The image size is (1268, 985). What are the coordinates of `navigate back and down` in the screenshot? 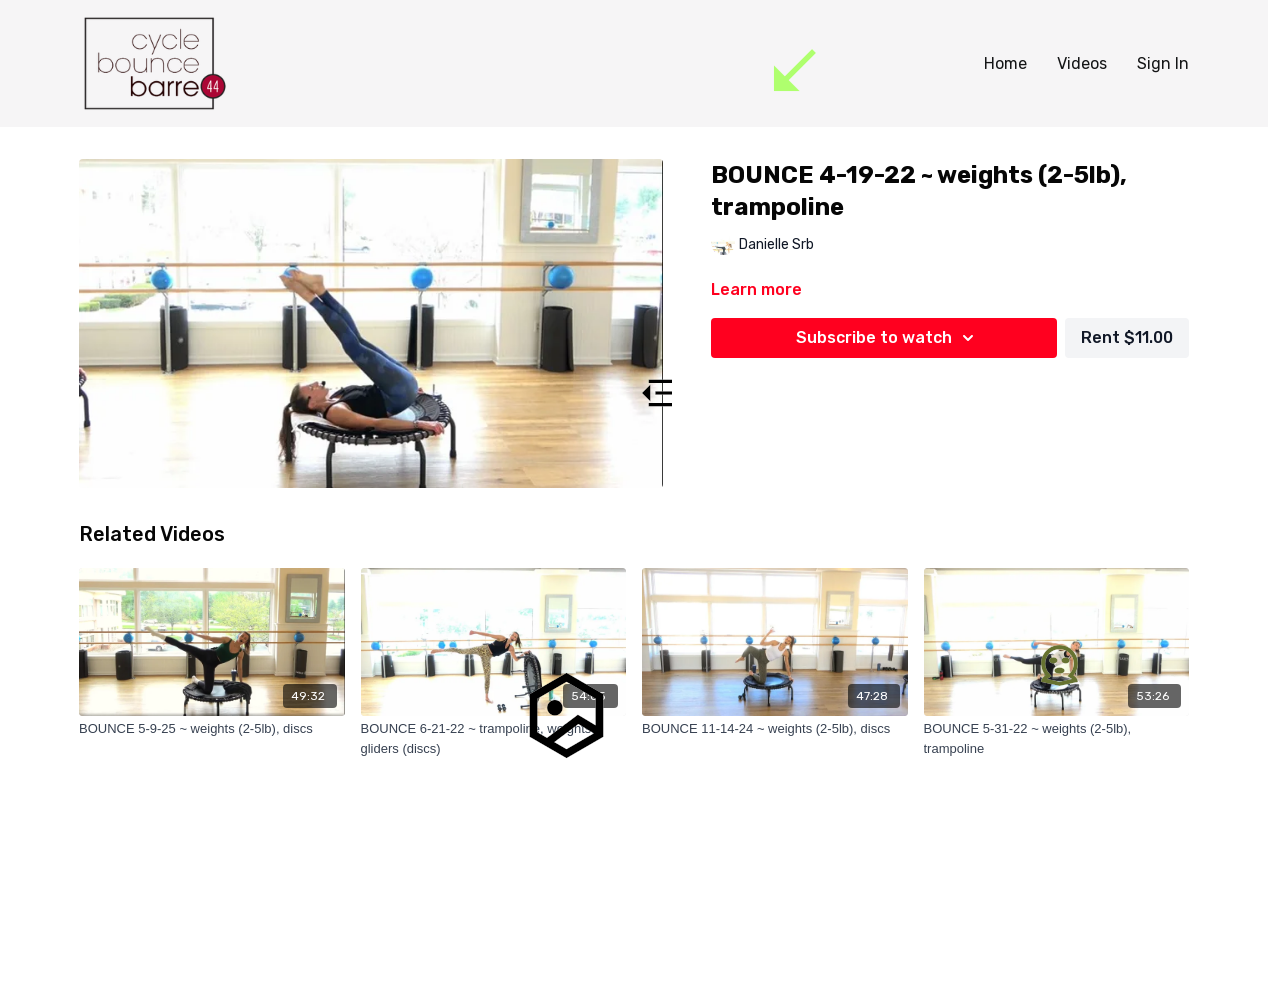 It's located at (794, 71).